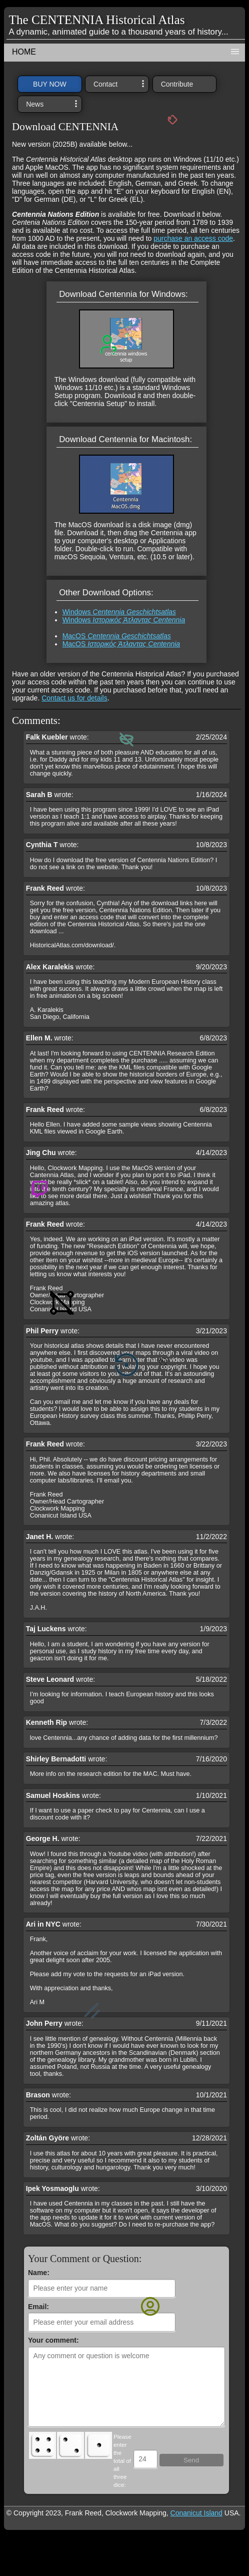  What do you see at coordinates (92, 2011) in the screenshot?
I see `indicates a count or tally of two items` at bounding box center [92, 2011].